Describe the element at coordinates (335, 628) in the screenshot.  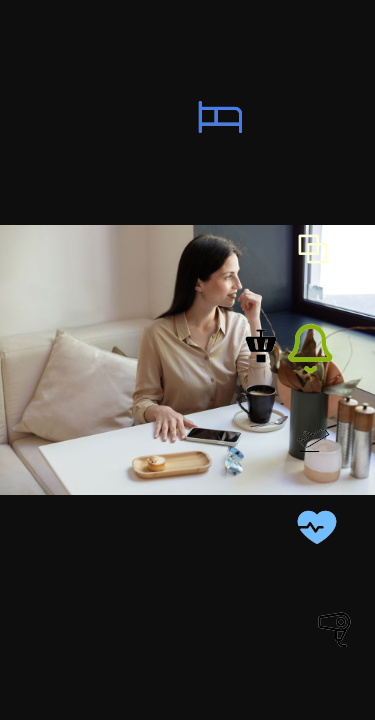
I see `hair styling or salon services` at that location.